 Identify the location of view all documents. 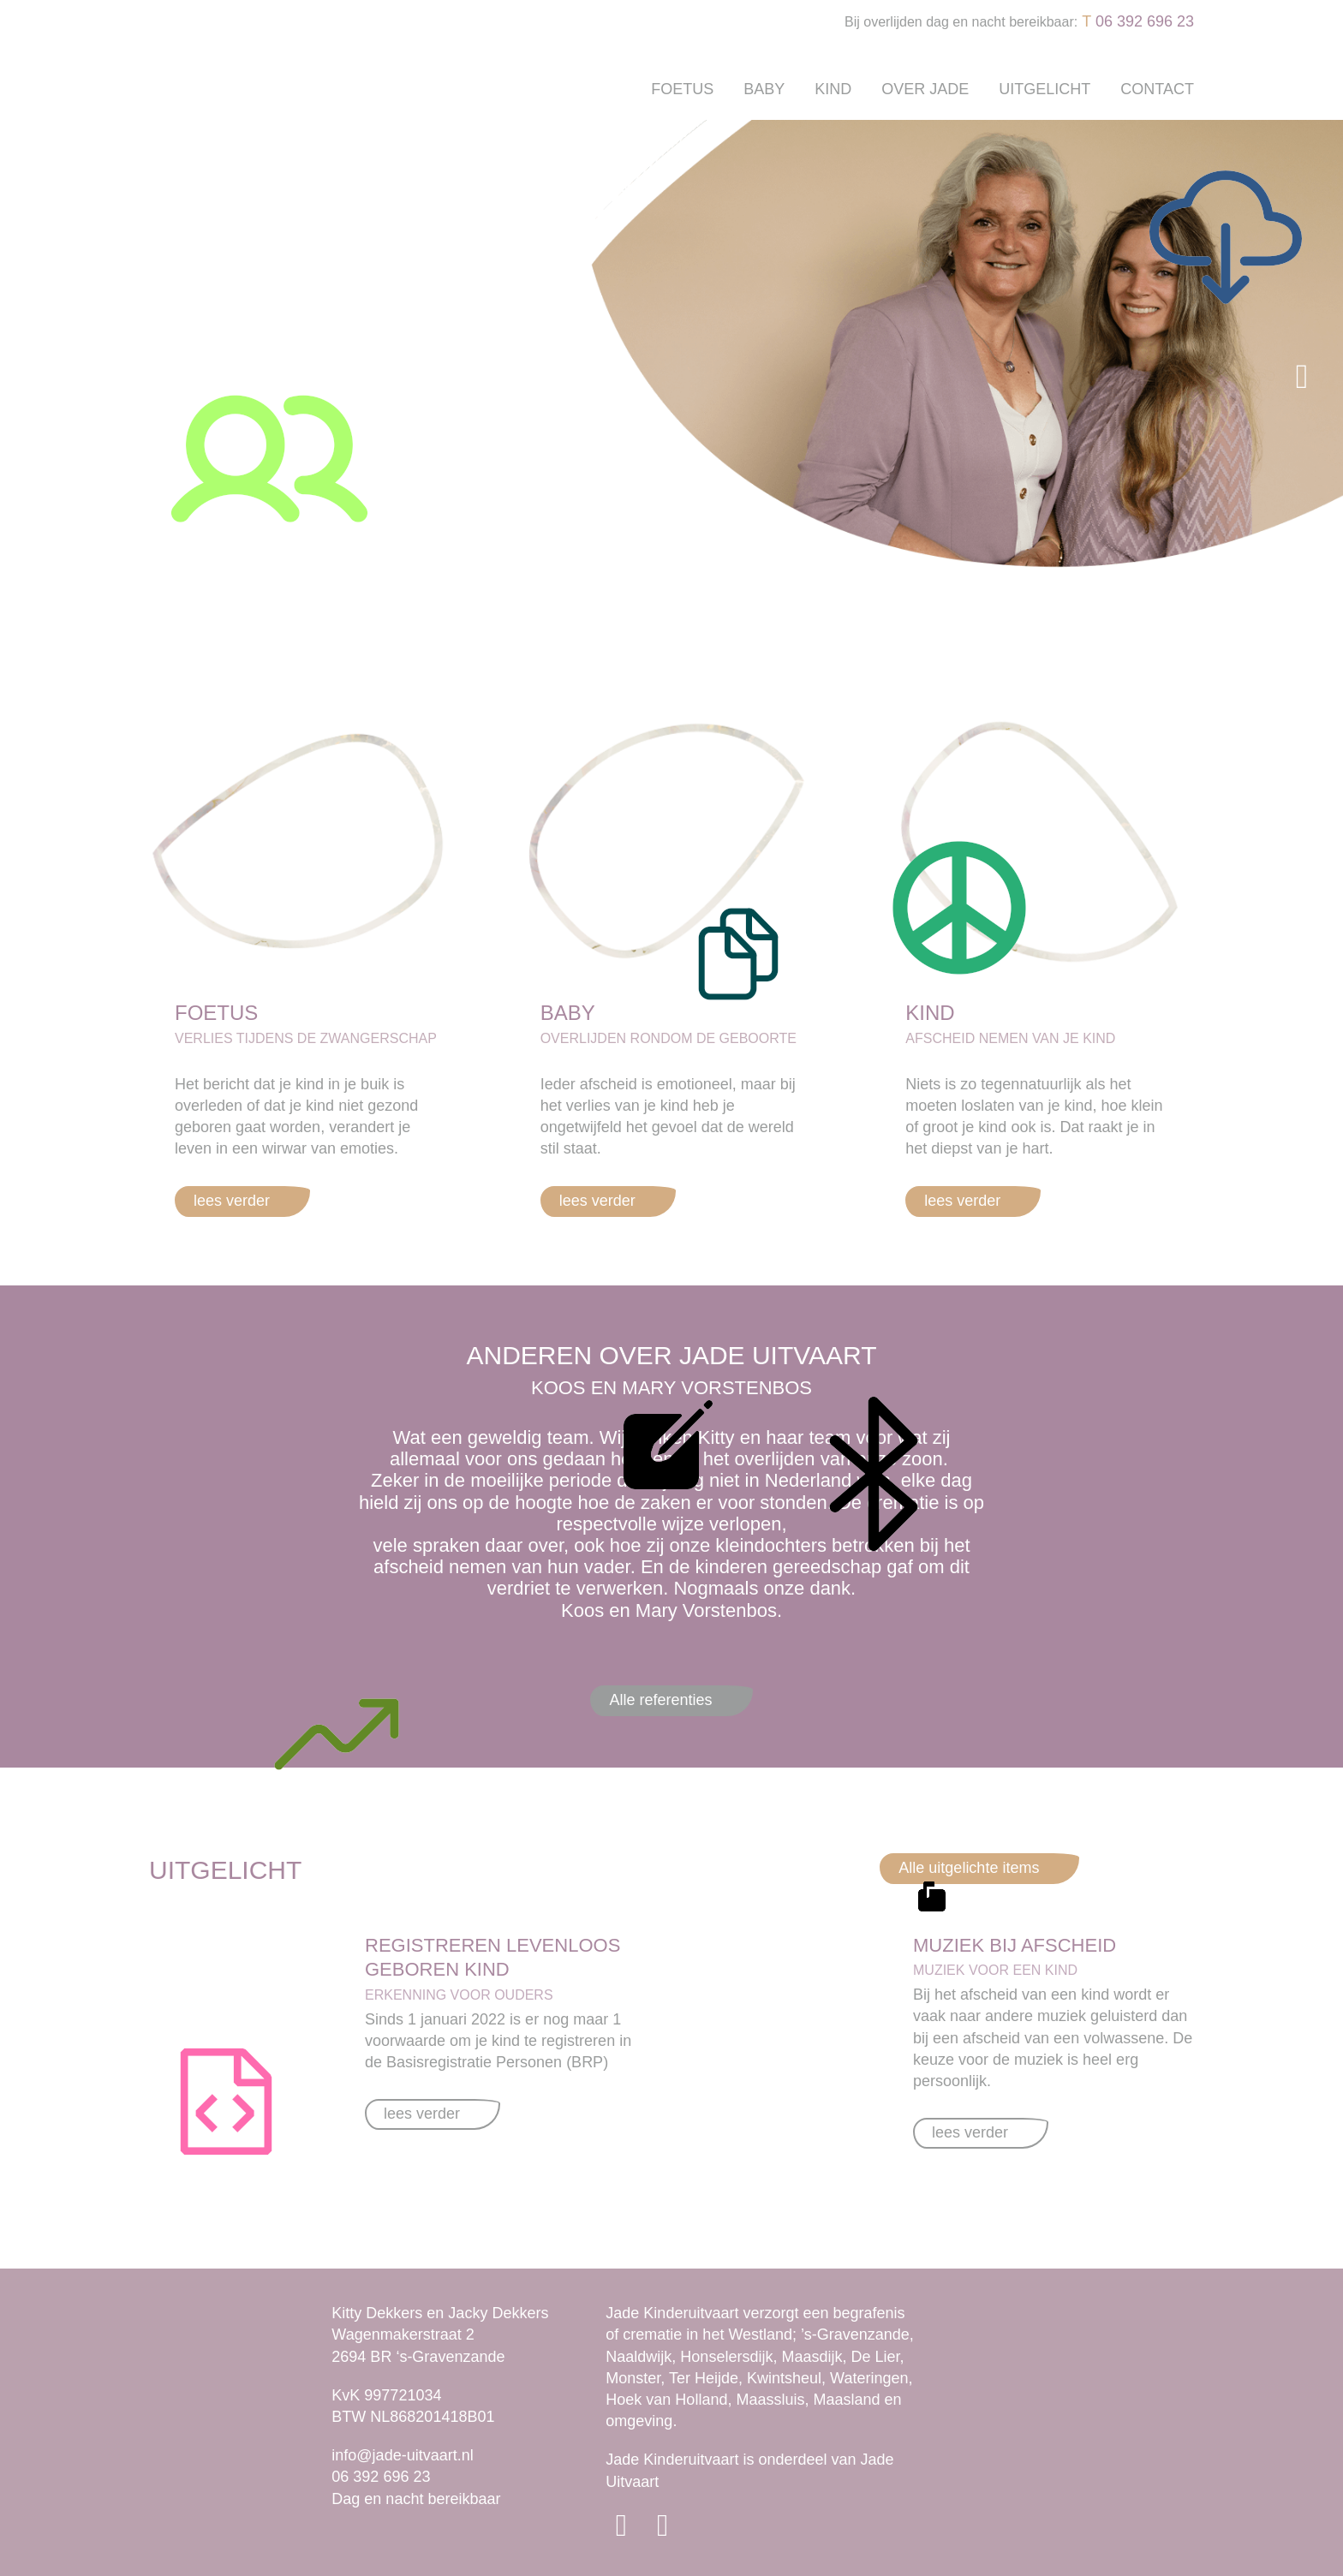
(738, 954).